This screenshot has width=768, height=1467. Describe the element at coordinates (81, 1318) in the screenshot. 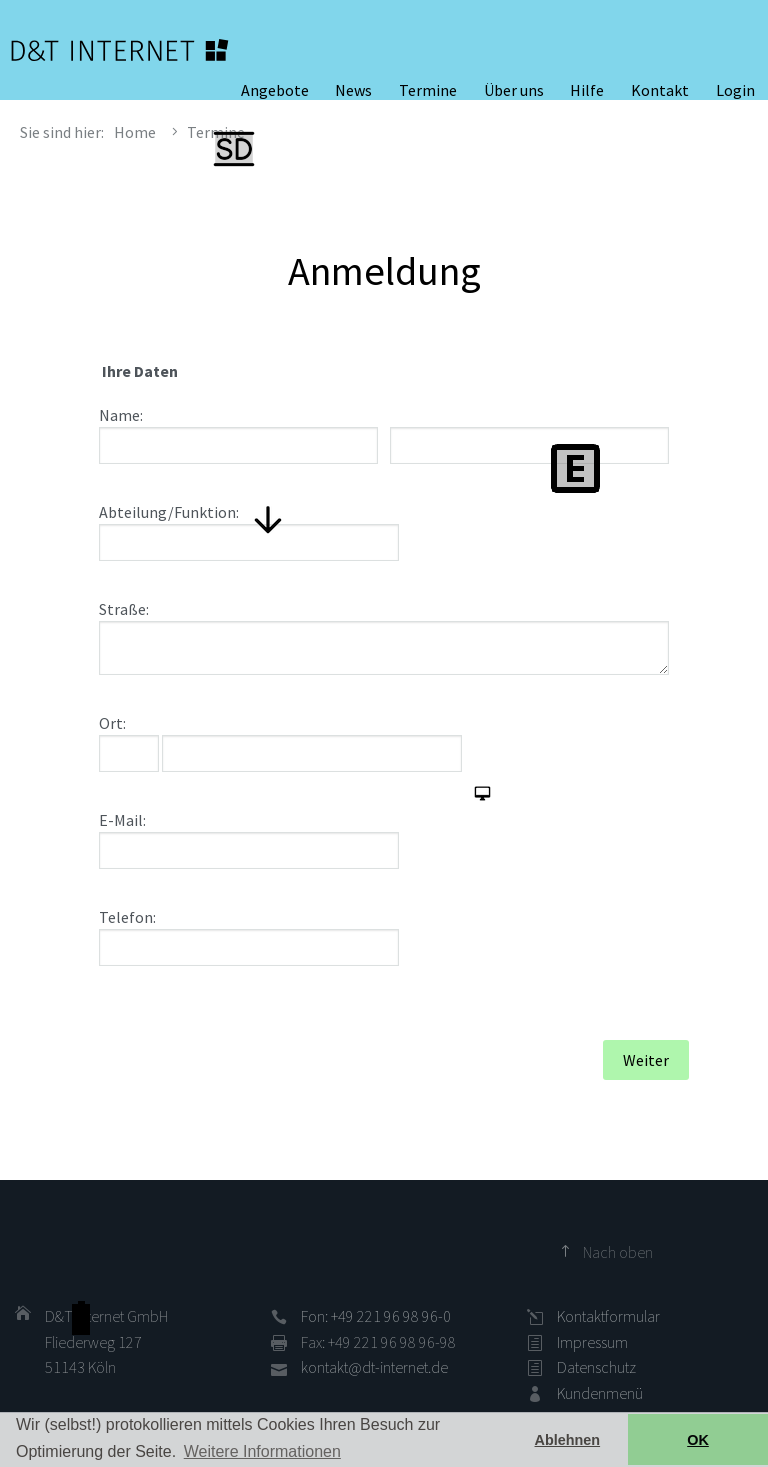

I see `indicates battery is fully charged` at that location.